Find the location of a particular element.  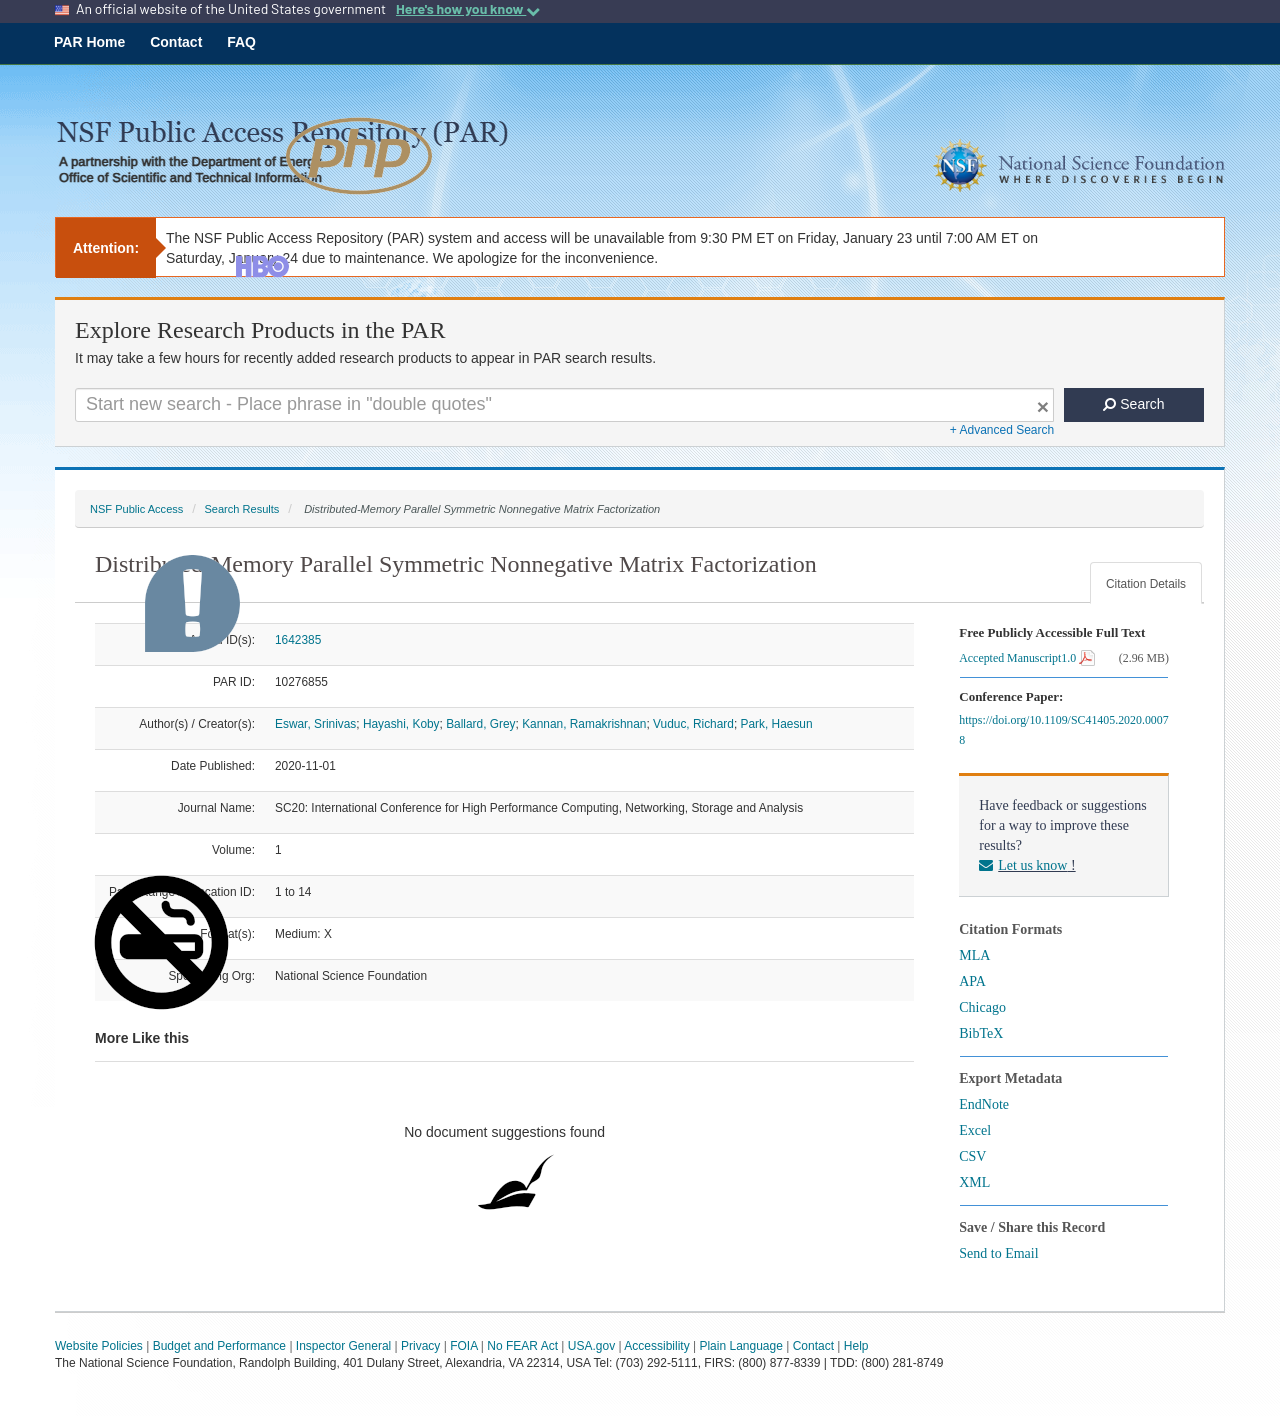

pied piper brand logo is located at coordinates (516, 1182).